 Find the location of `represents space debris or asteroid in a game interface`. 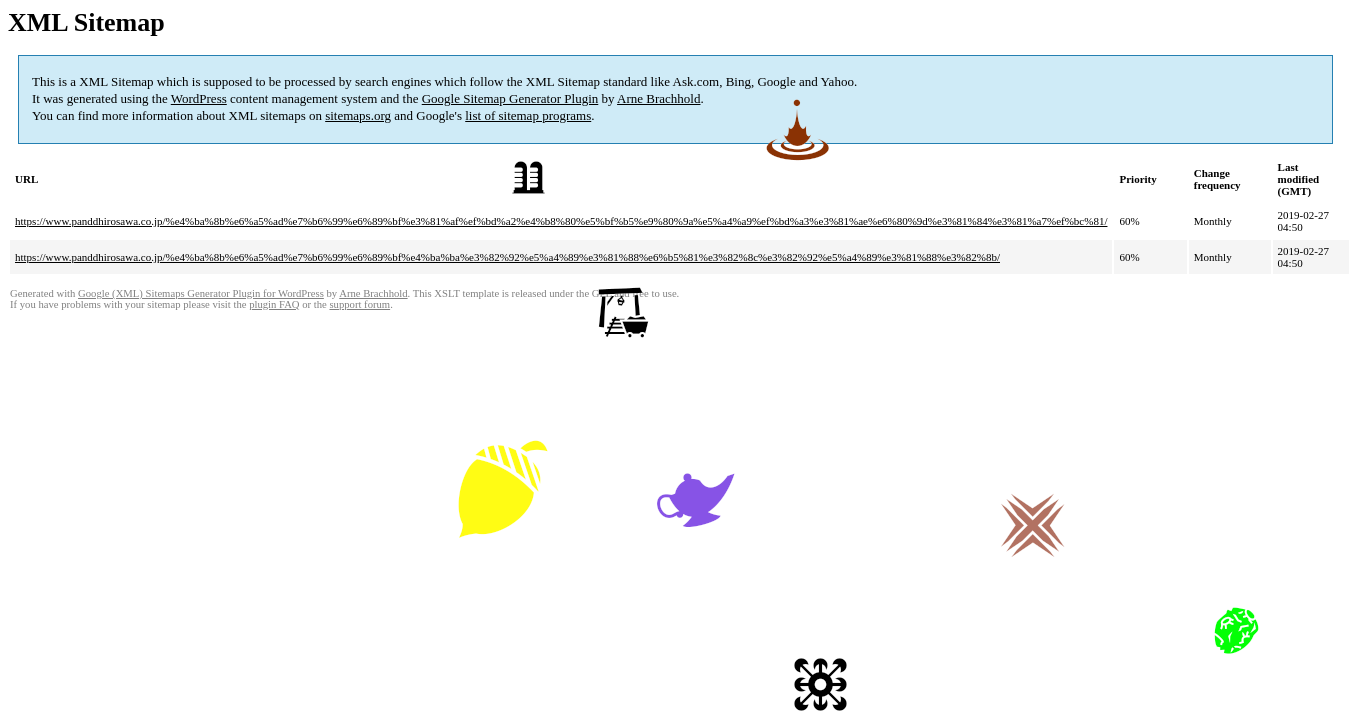

represents space debris or asteroid in a game interface is located at coordinates (1235, 630).